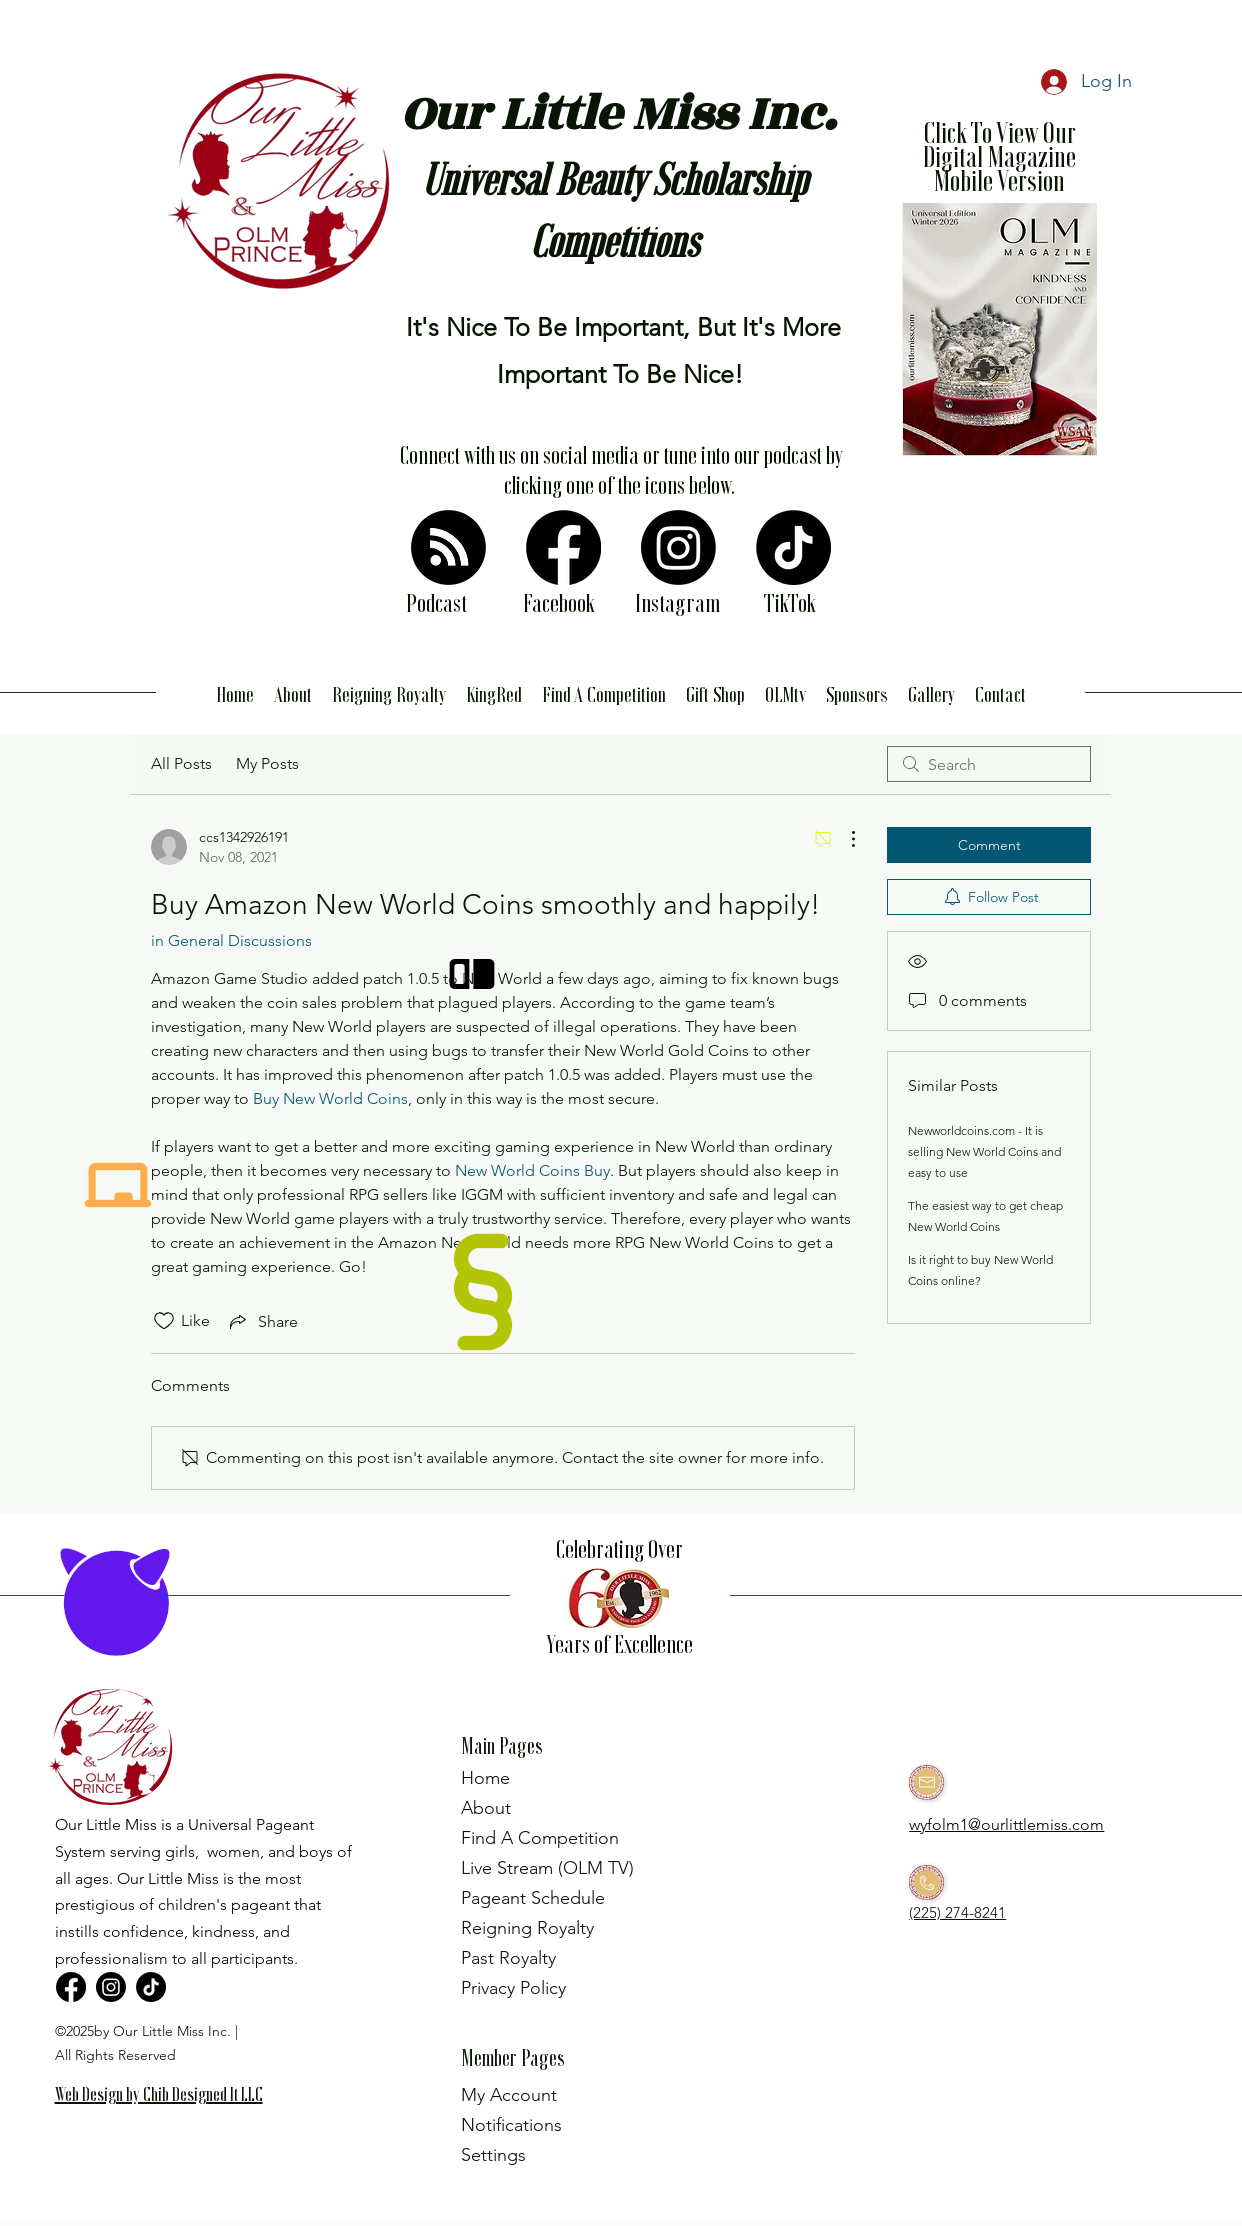  I want to click on access sleep or bedding settings, so click(472, 974).